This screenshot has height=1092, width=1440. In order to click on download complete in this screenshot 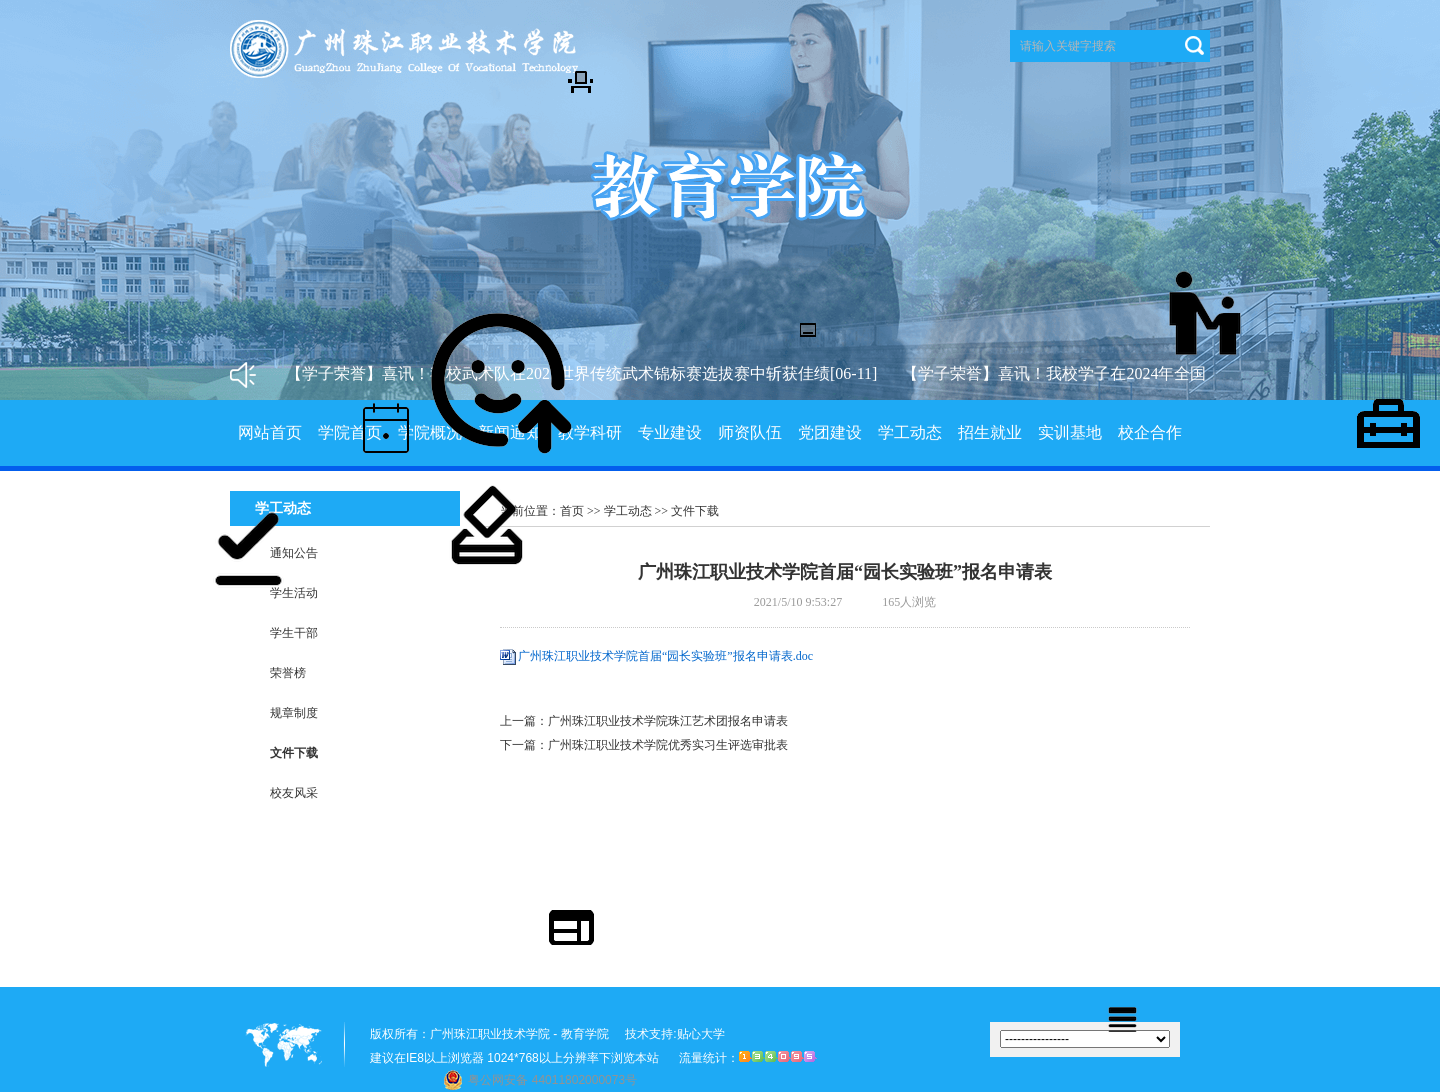, I will do `click(248, 547)`.